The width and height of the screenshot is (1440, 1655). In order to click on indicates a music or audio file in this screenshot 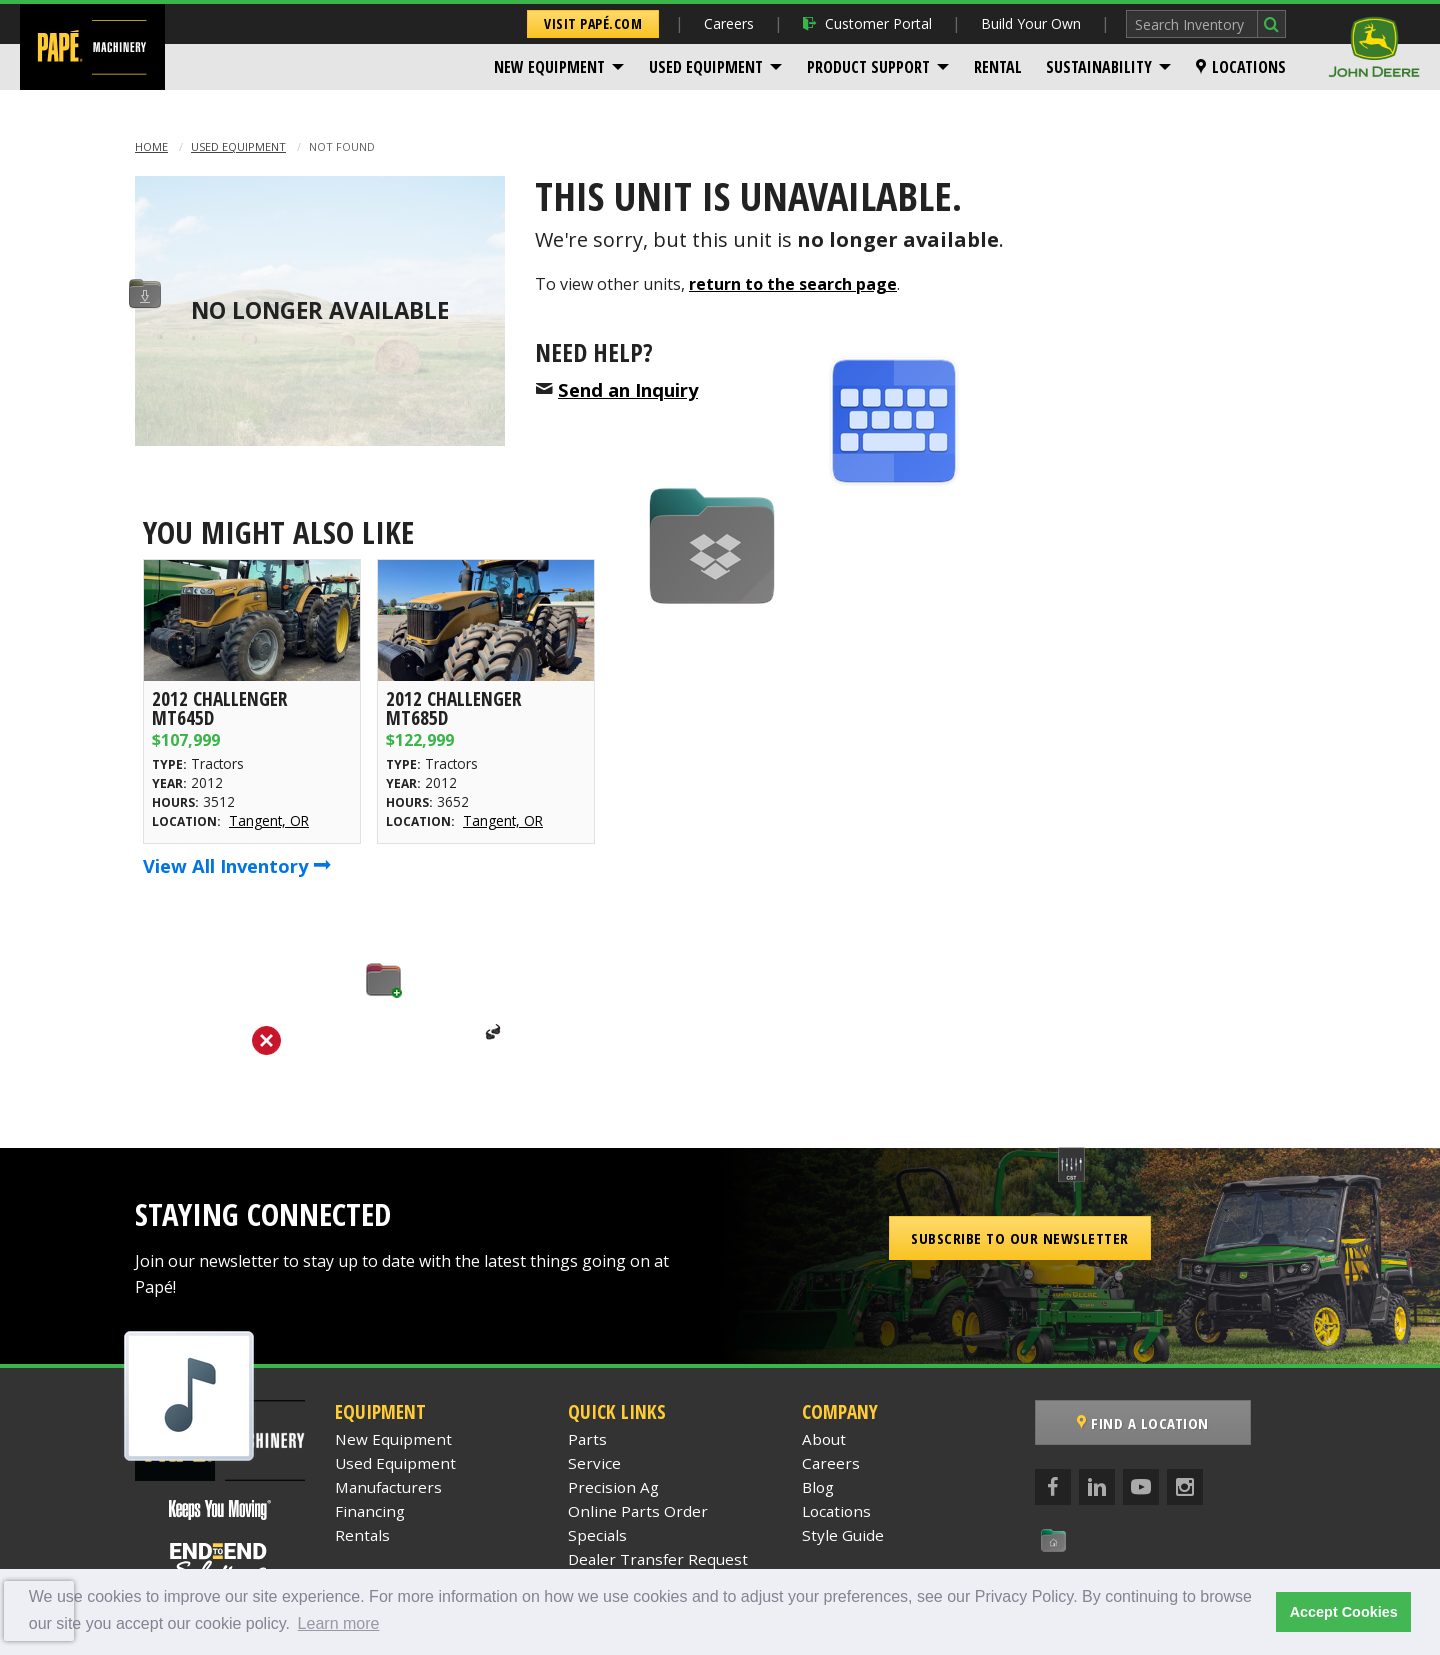, I will do `click(189, 1396)`.